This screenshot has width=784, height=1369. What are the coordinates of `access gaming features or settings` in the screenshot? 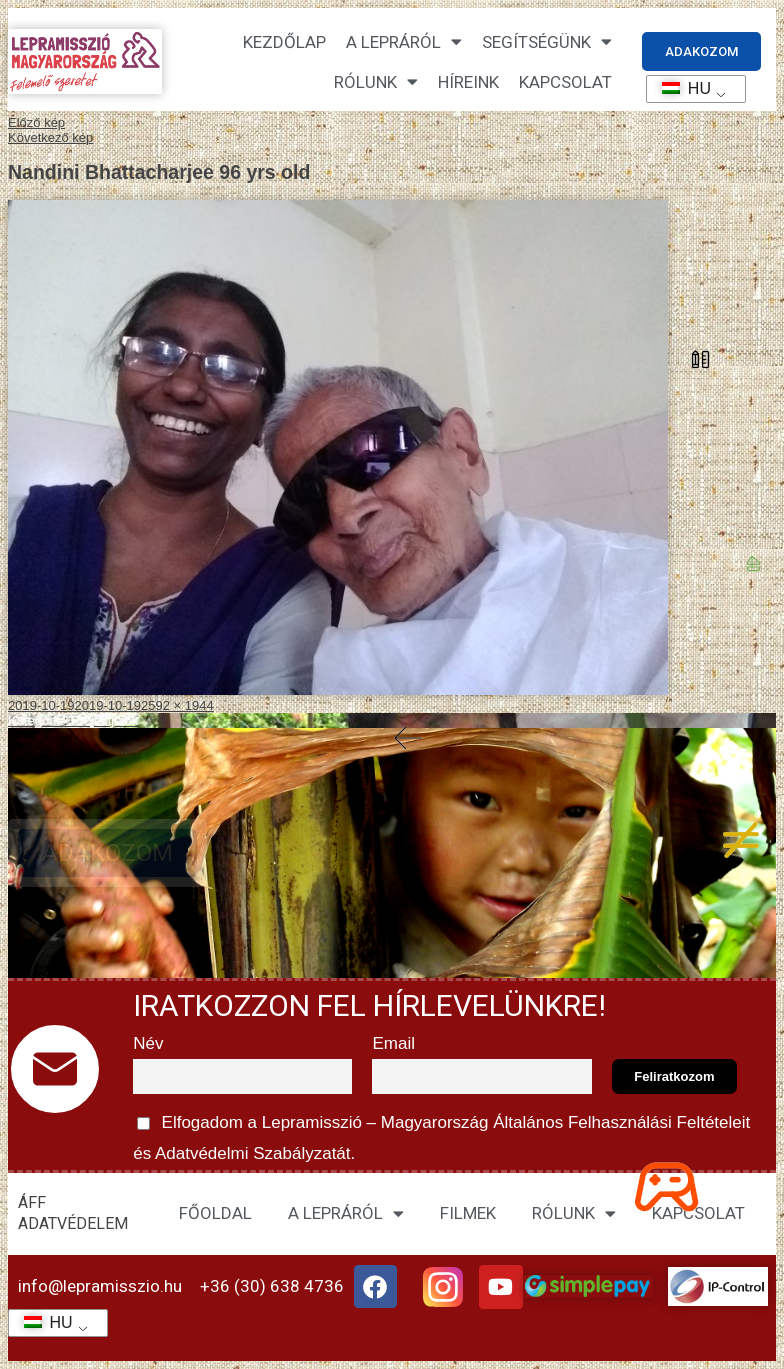 It's located at (666, 1185).